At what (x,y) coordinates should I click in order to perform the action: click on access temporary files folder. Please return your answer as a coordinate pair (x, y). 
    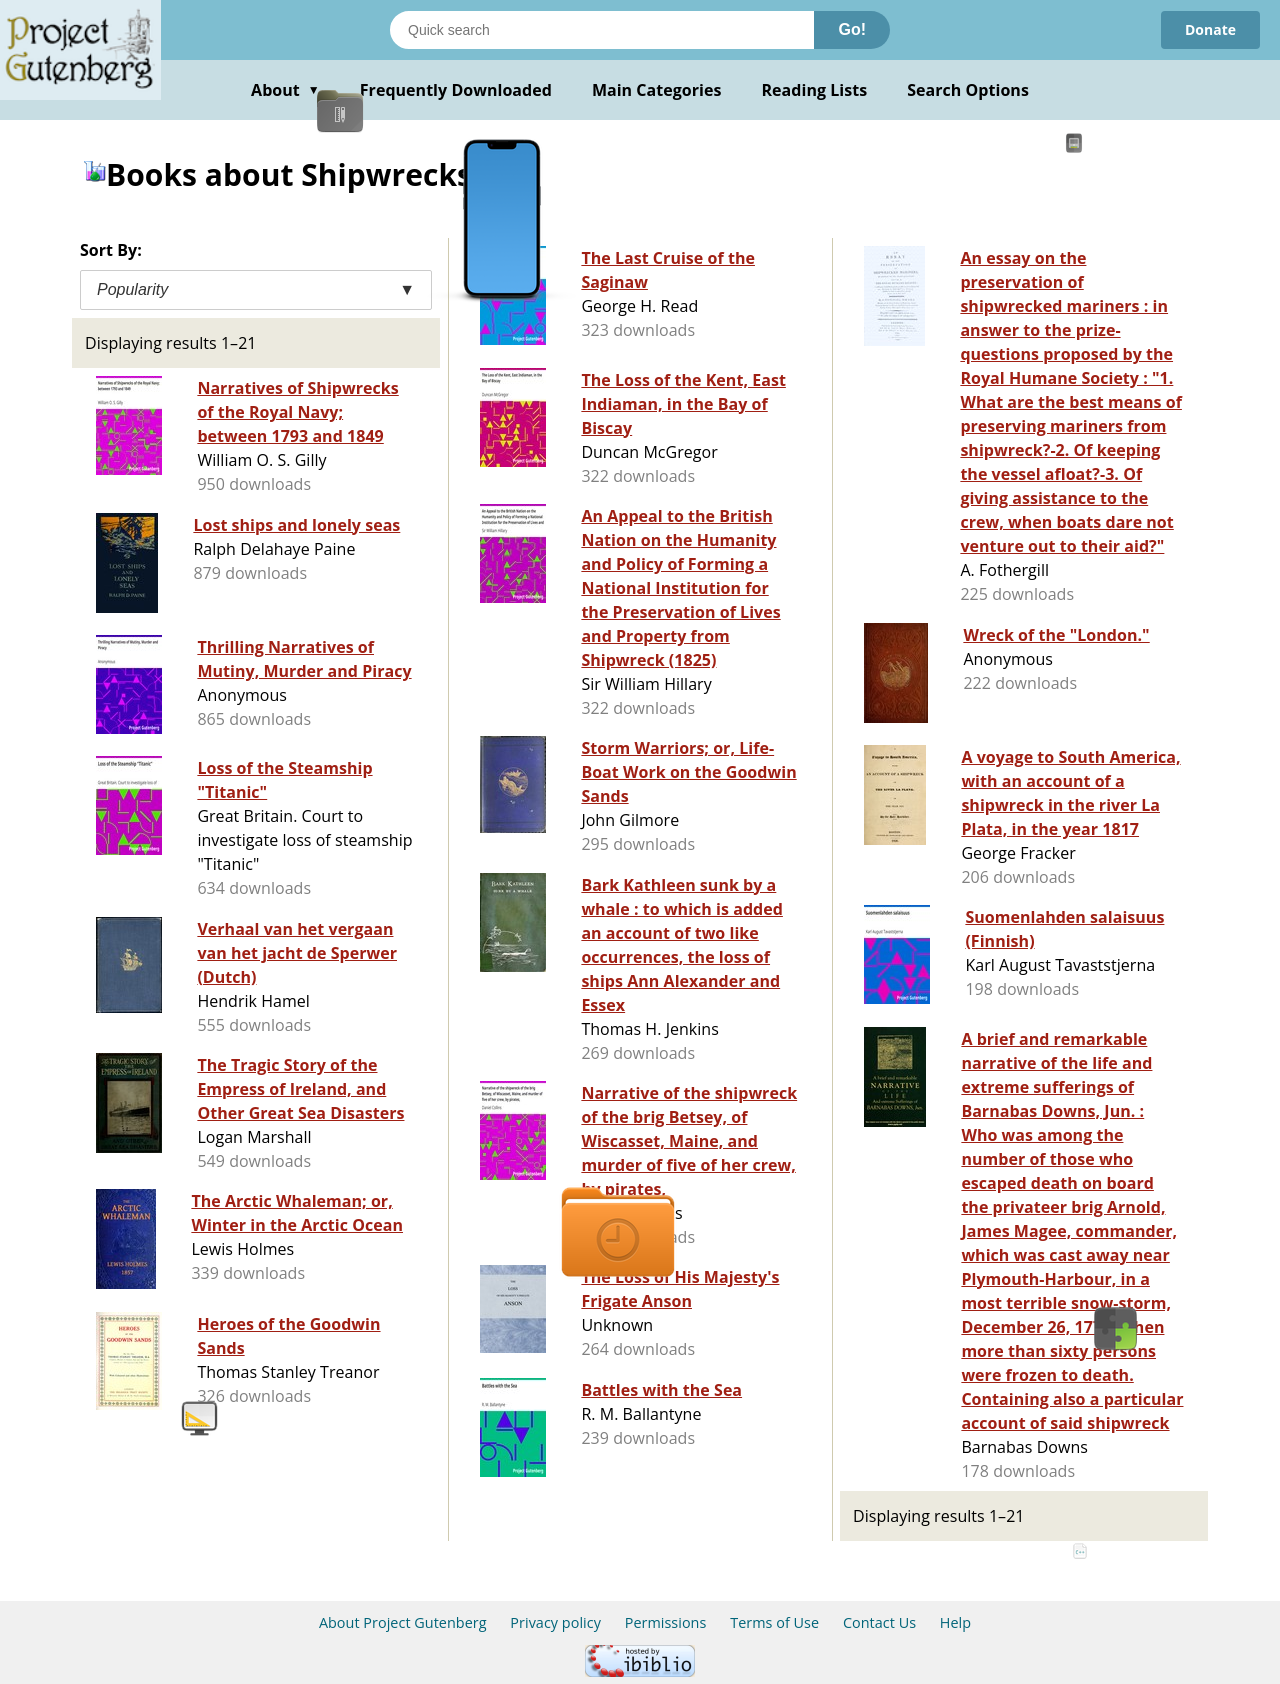
    Looking at the image, I should click on (618, 1232).